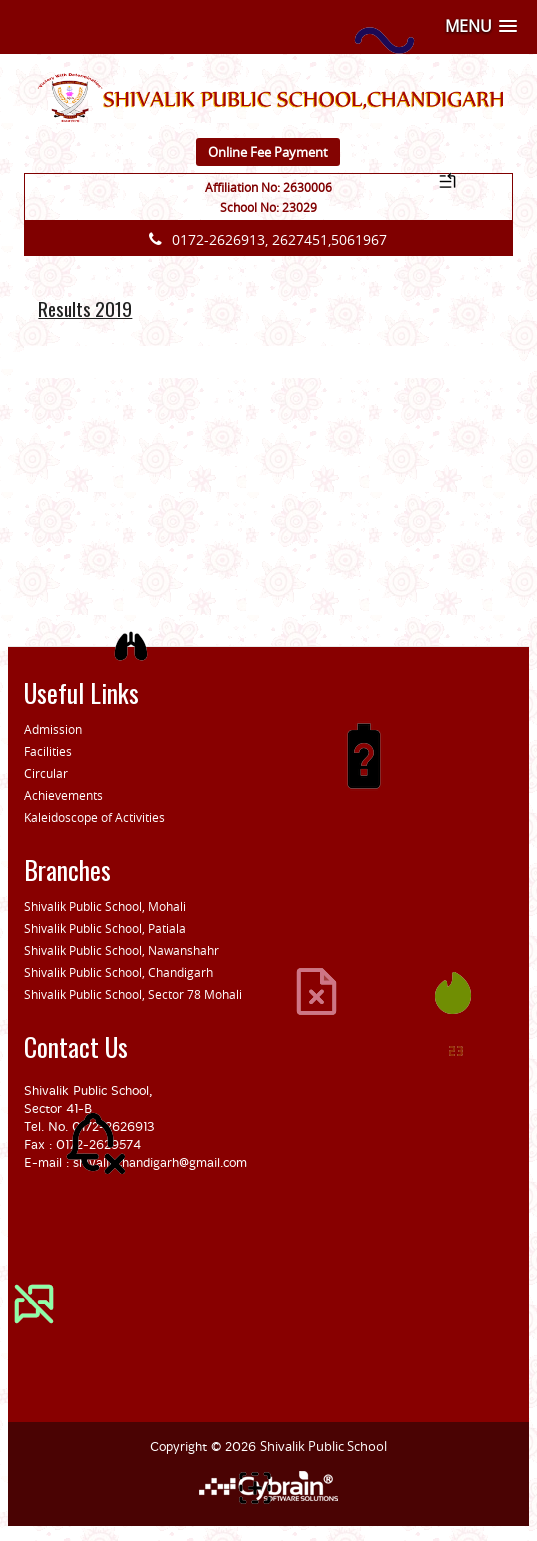  Describe the element at coordinates (364, 756) in the screenshot. I see `indicates battery status is unknown or cannot be detected` at that location.